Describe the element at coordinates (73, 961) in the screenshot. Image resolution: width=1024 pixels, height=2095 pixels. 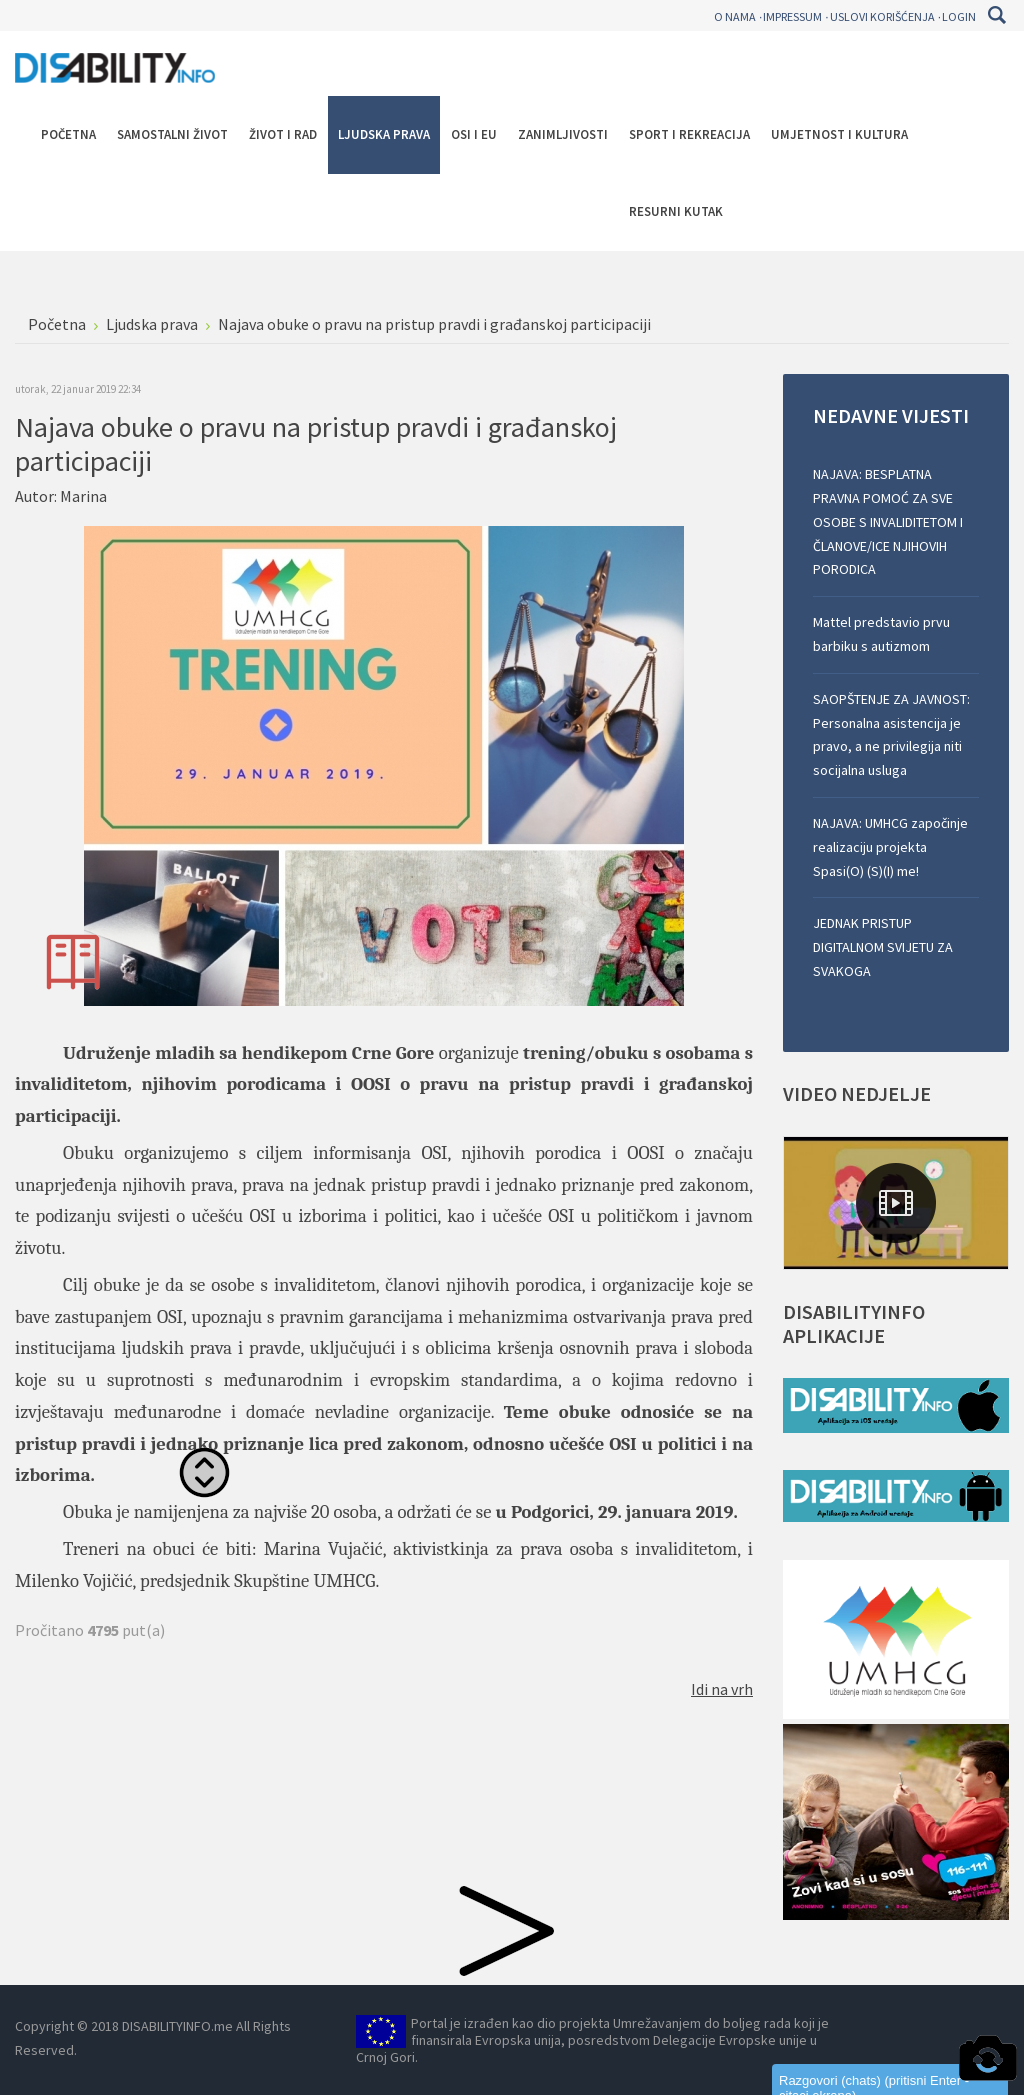
I see `access storage lockers` at that location.